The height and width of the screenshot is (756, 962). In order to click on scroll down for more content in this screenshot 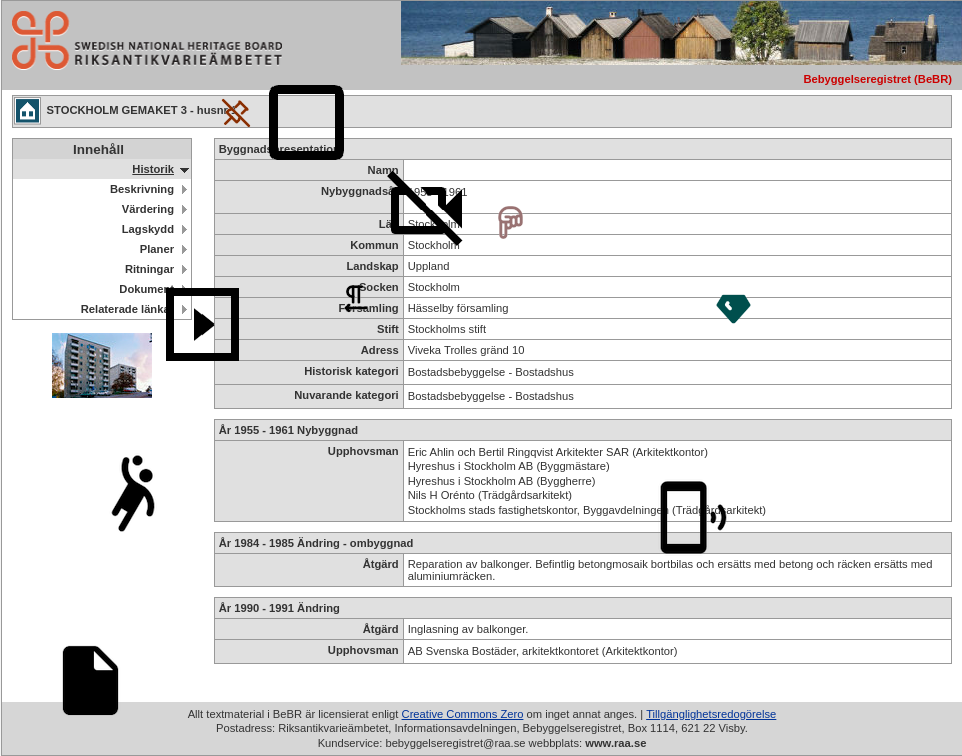, I will do `click(510, 222)`.